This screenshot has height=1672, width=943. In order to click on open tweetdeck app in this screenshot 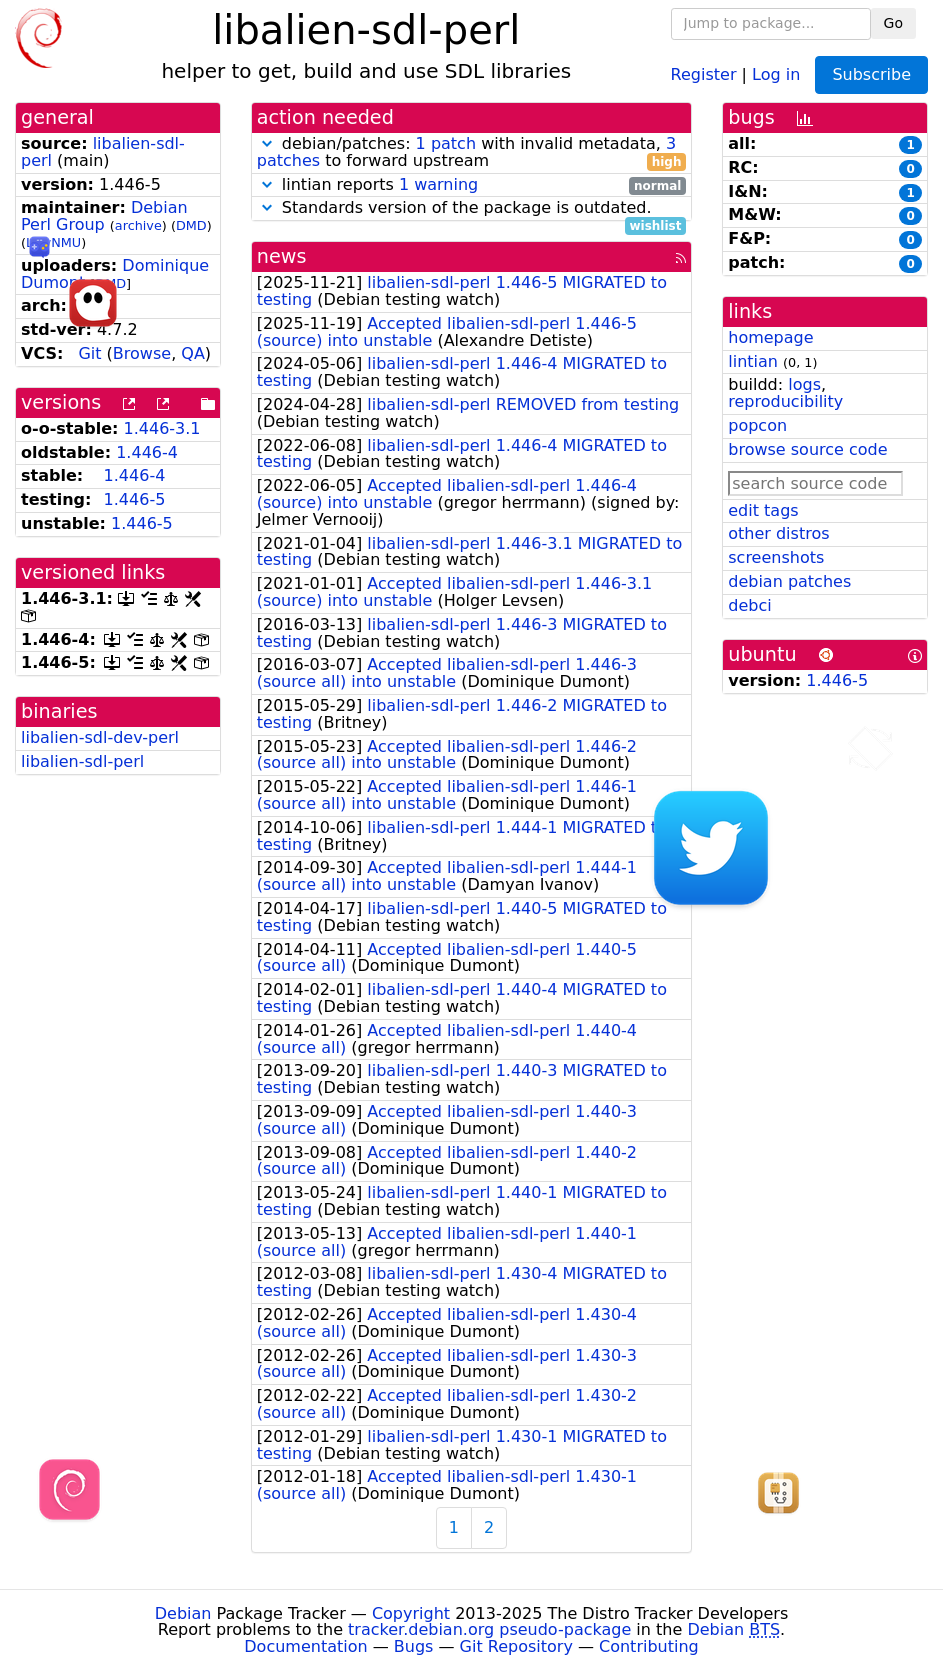, I will do `click(711, 848)`.